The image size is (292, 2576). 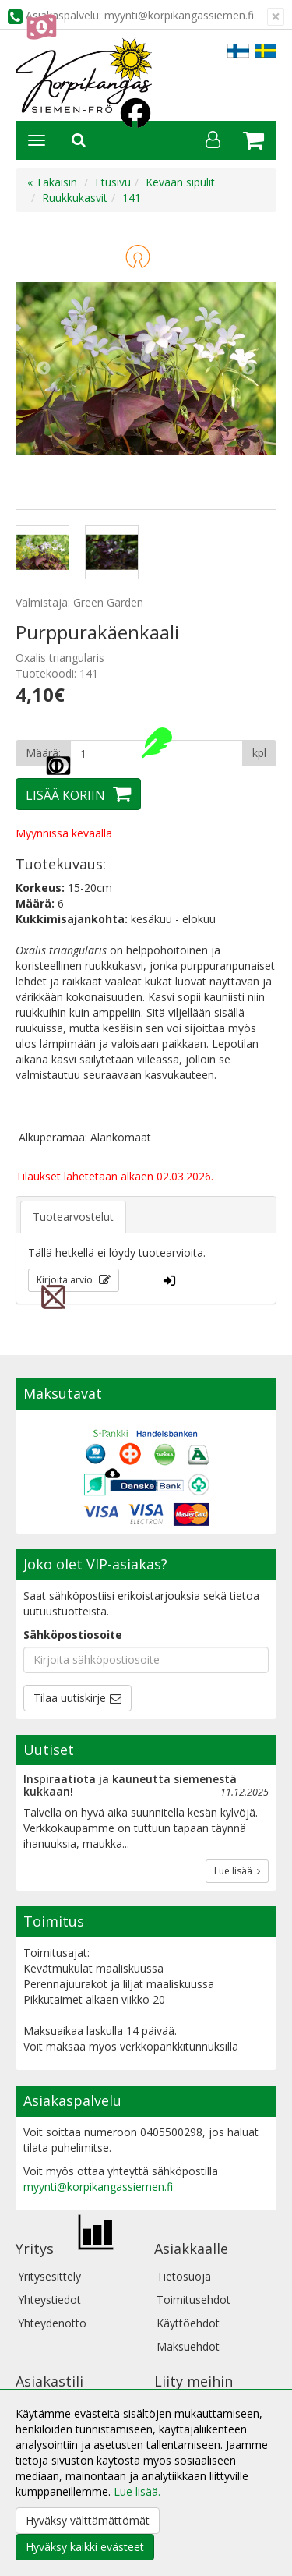 What do you see at coordinates (53, 1297) in the screenshot?
I see `disable exposure adjustment` at bounding box center [53, 1297].